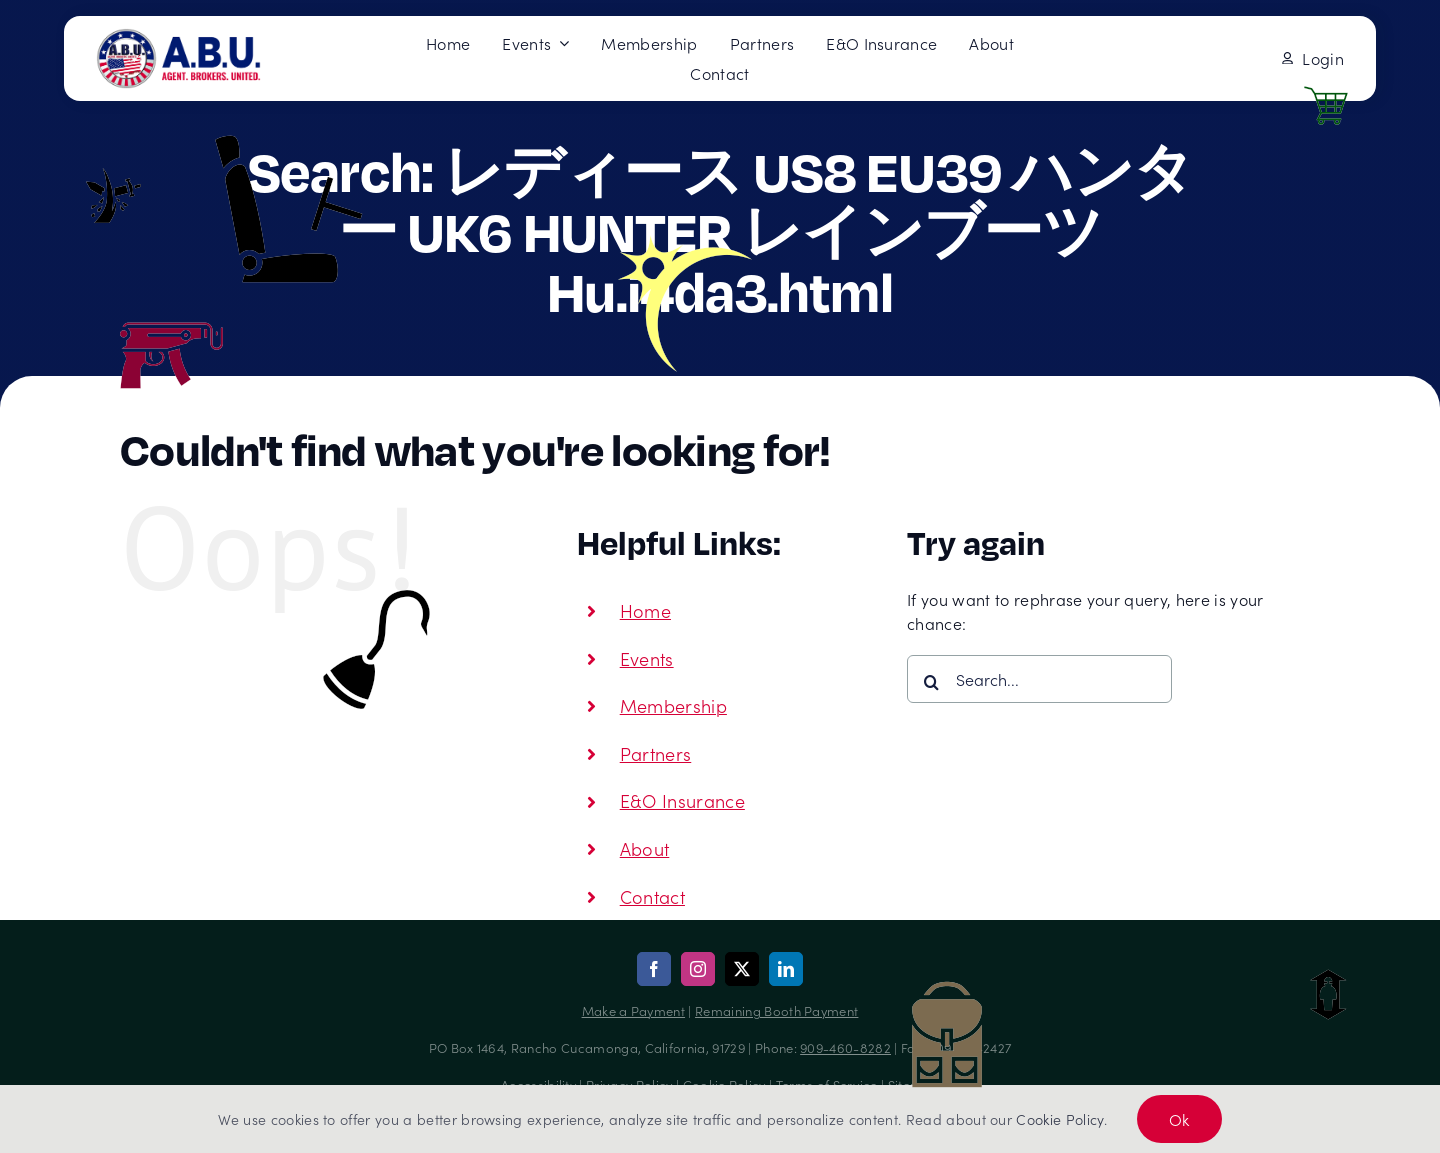 The width and height of the screenshot is (1440, 1153). I want to click on adjust vehicle seat position, so click(288, 210).